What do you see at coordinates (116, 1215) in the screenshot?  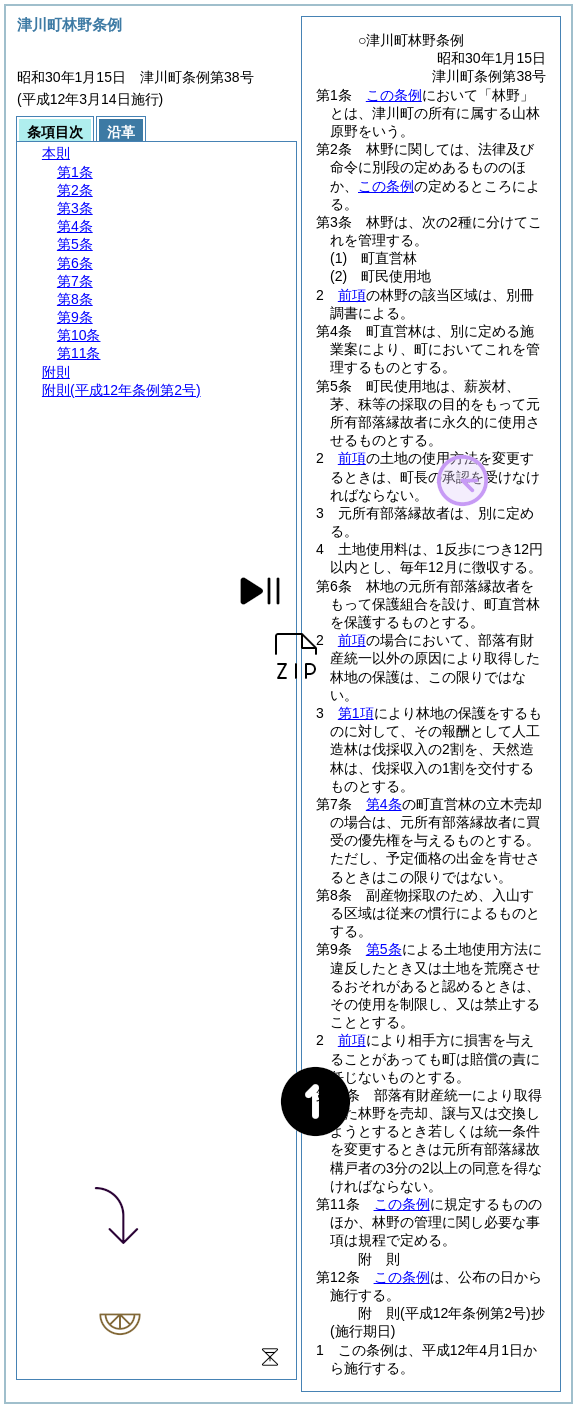 I see `indicates a redirect or forward action` at bounding box center [116, 1215].